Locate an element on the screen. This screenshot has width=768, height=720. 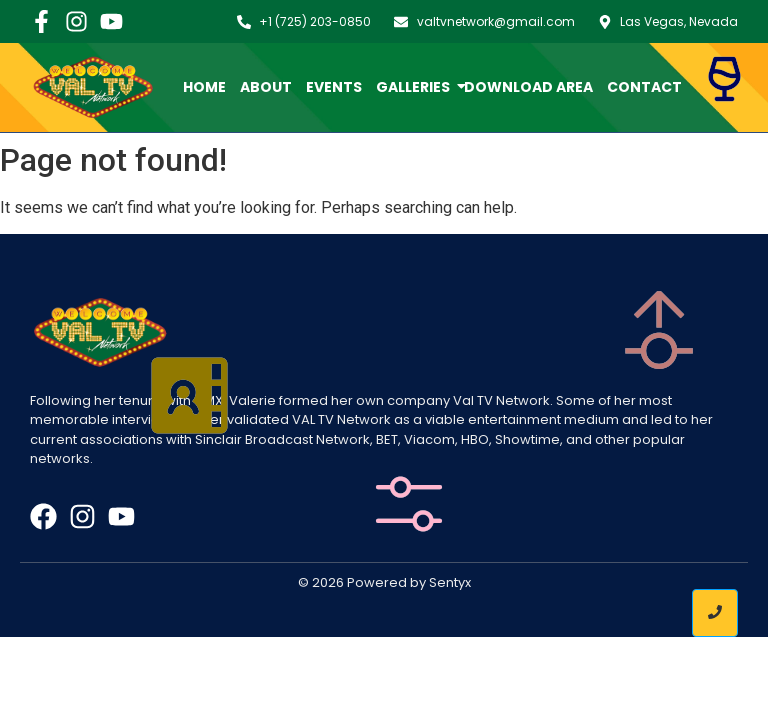
open contacts or address book is located at coordinates (189, 395).